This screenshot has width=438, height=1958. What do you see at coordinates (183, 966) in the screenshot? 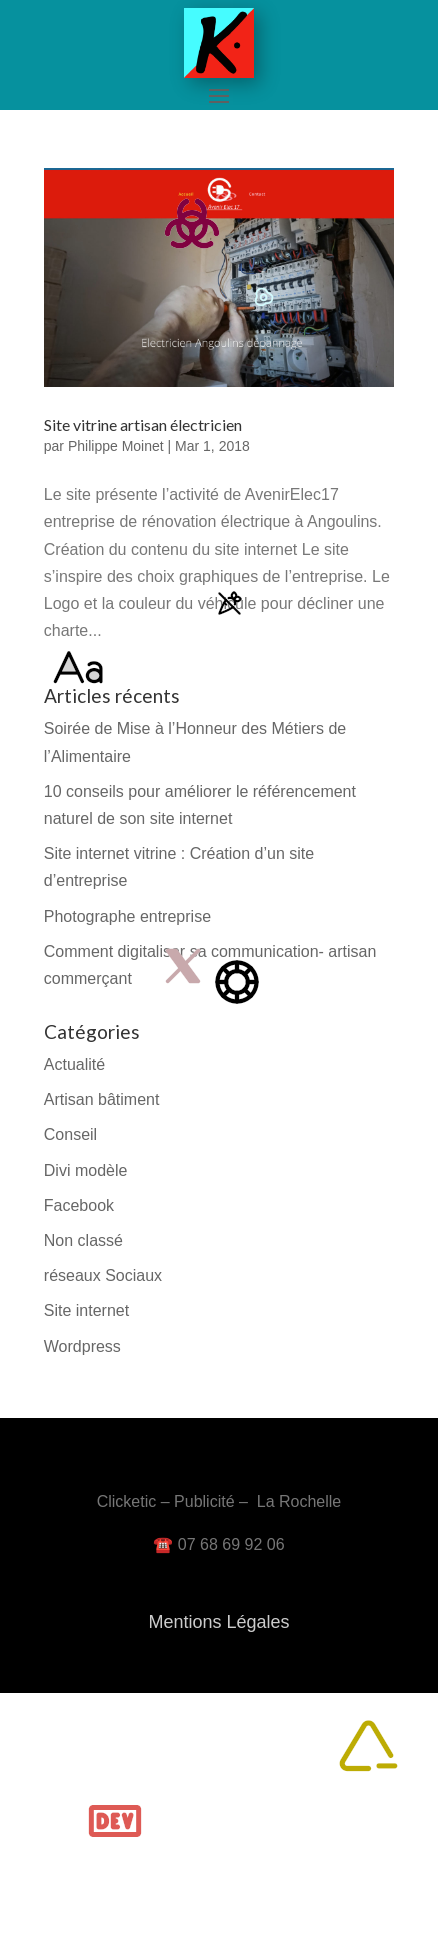
I see `share to X (formerly Twitter)` at bounding box center [183, 966].